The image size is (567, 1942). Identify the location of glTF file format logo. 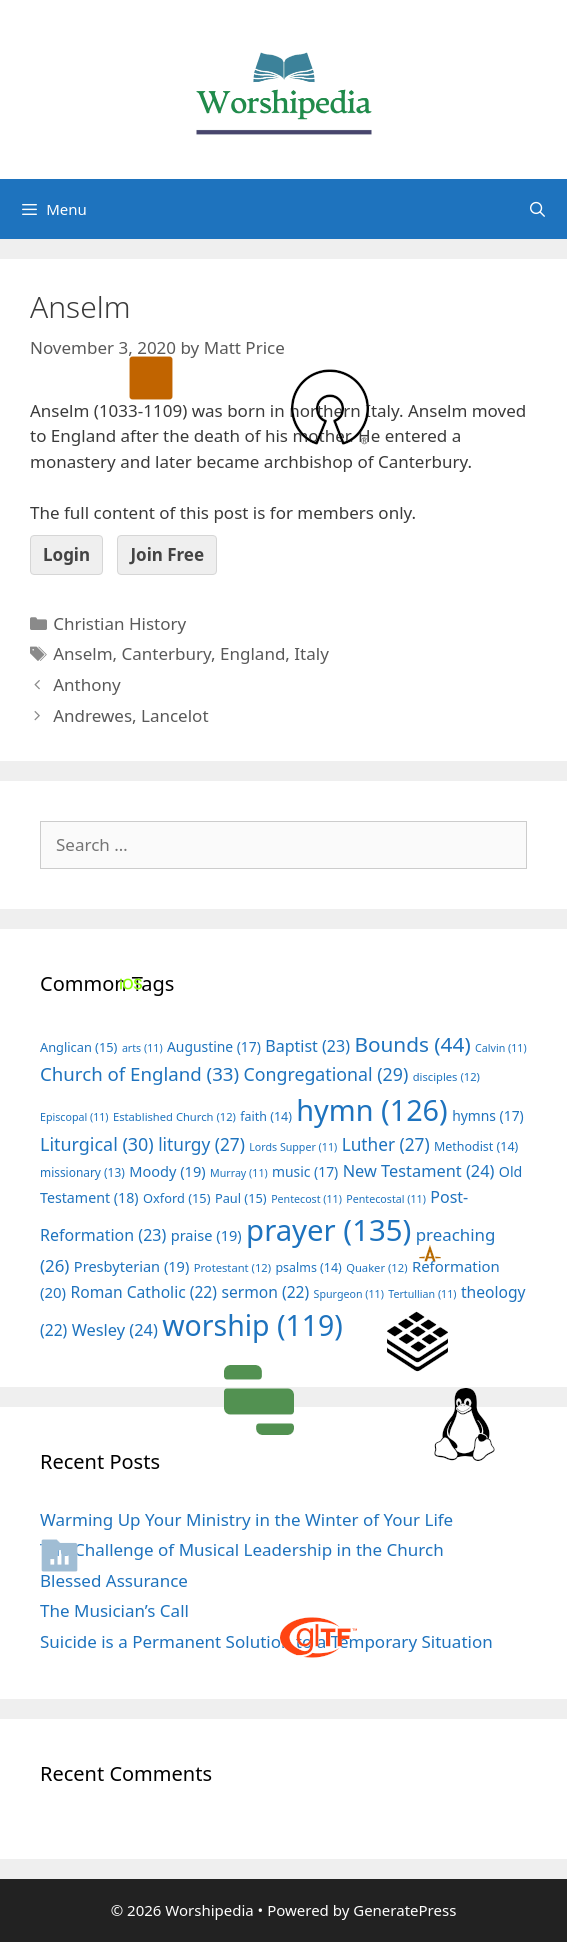
(318, 1637).